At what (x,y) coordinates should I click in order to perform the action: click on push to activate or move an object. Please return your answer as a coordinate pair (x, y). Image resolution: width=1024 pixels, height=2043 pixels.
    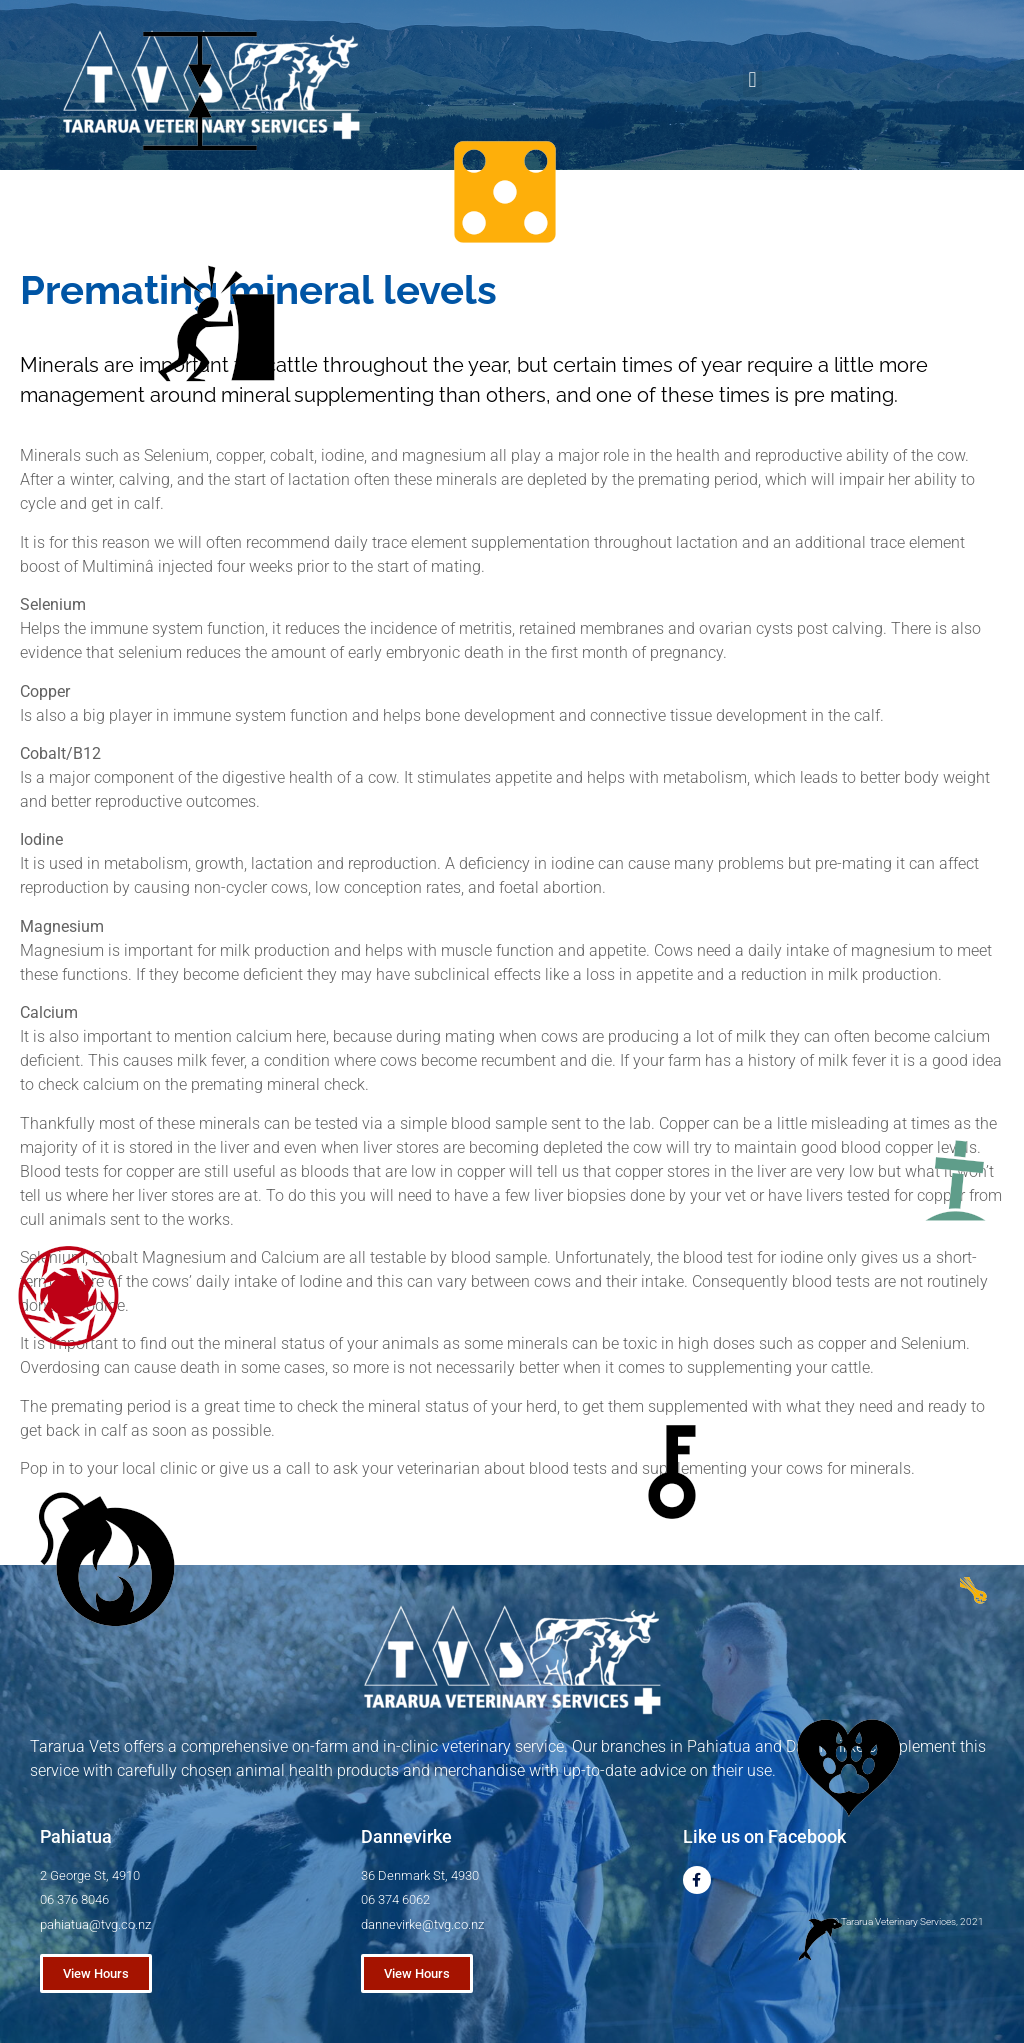
    Looking at the image, I should click on (216, 322).